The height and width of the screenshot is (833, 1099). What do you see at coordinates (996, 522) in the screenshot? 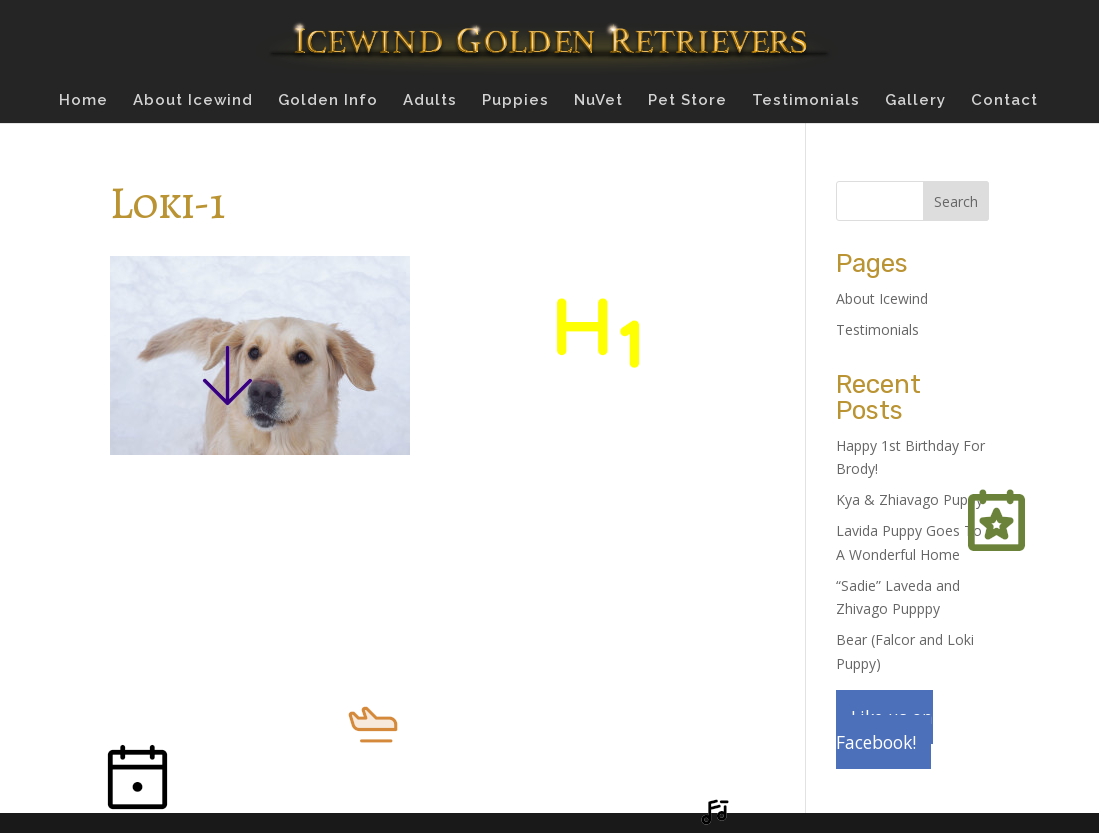
I see `view favorite or starred events` at bounding box center [996, 522].